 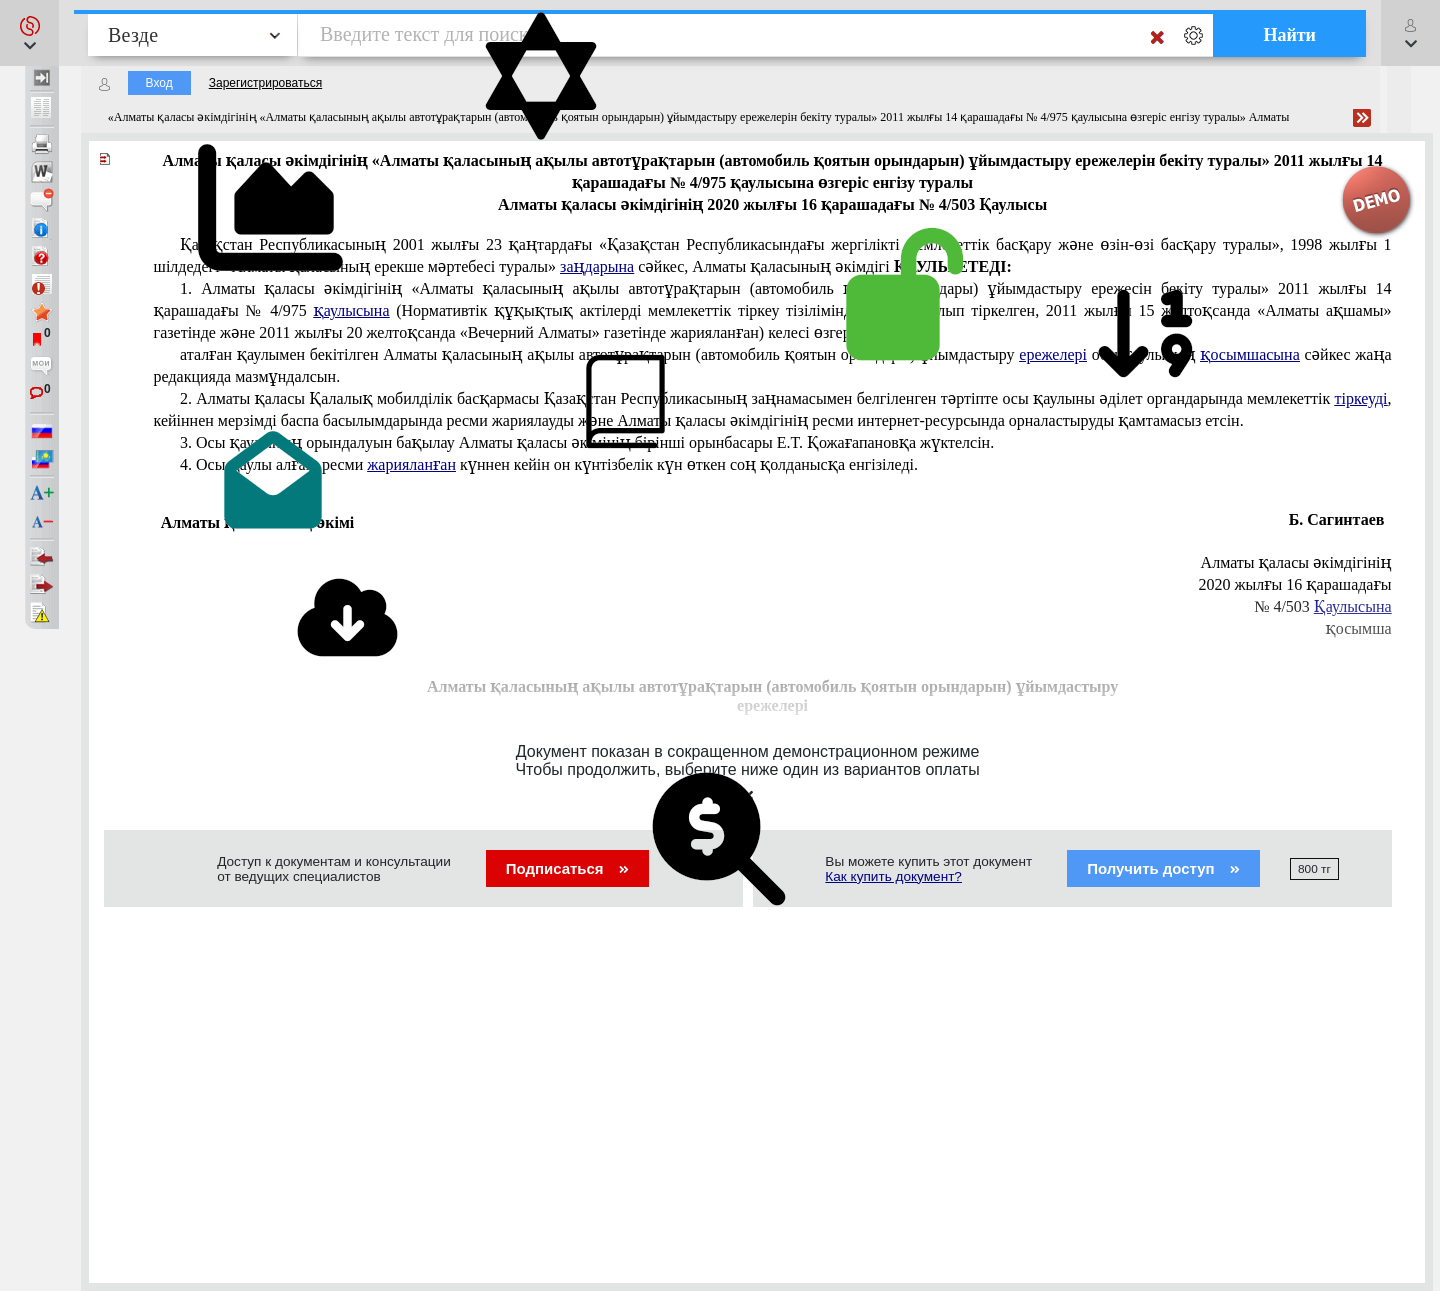 I want to click on download file from cloud storage, so click(x=347, y=617).